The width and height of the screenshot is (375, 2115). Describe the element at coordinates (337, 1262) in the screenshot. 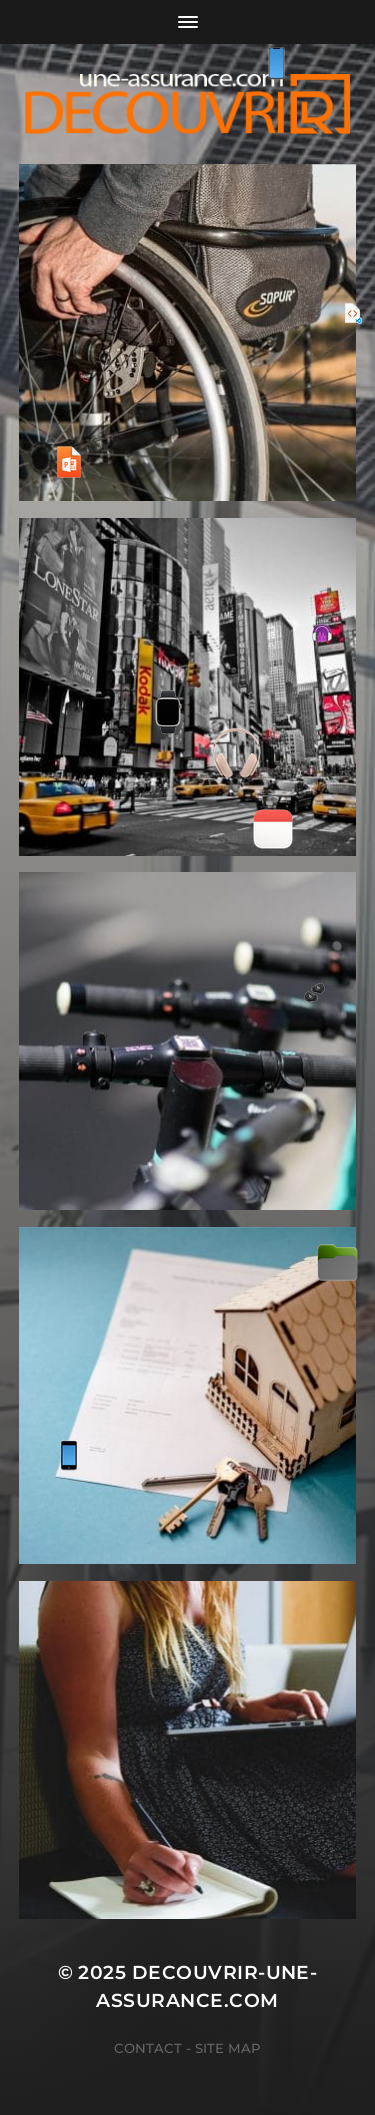

I see `folder ready to accept dragged files` at that location.